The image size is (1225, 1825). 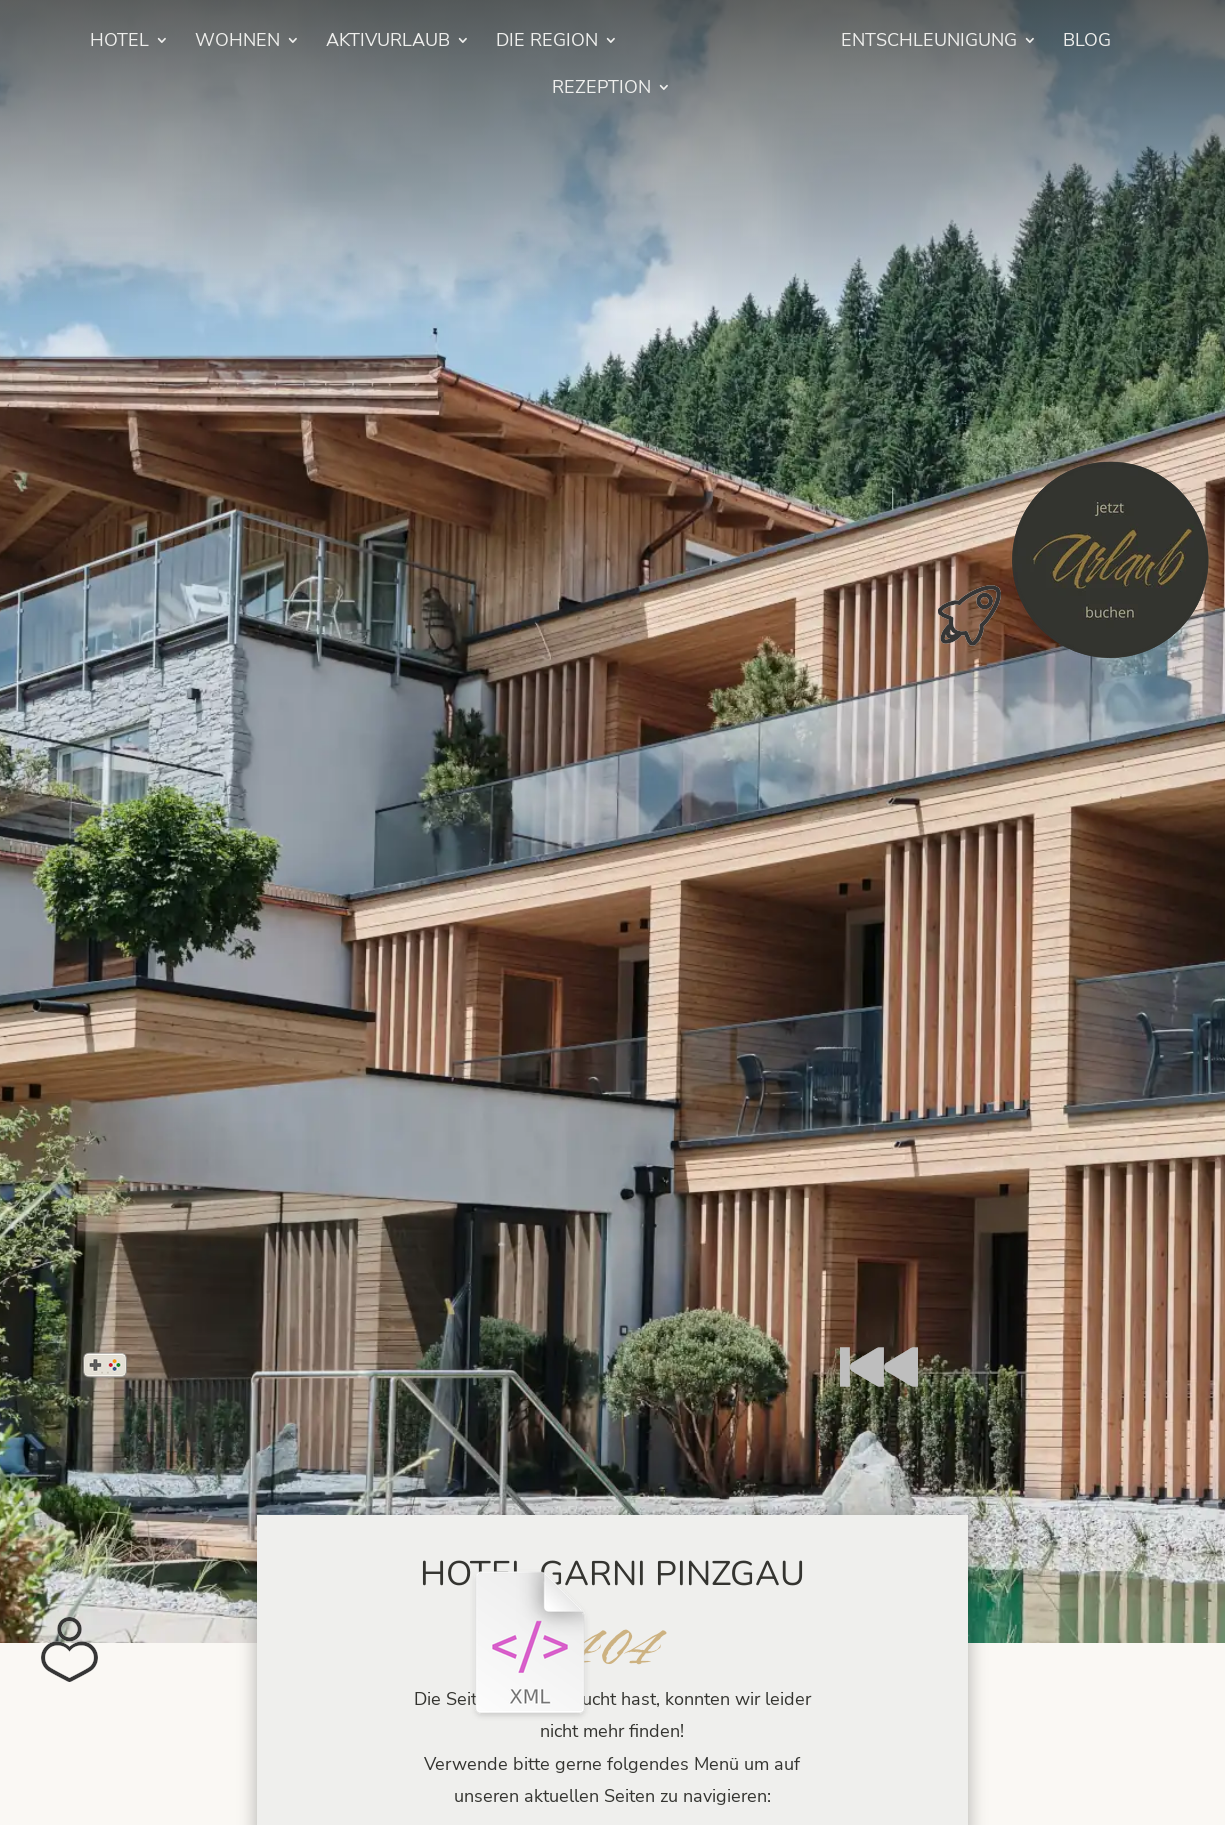 I want to click on launch applications or open app drawer, so click(x=969, y=615).